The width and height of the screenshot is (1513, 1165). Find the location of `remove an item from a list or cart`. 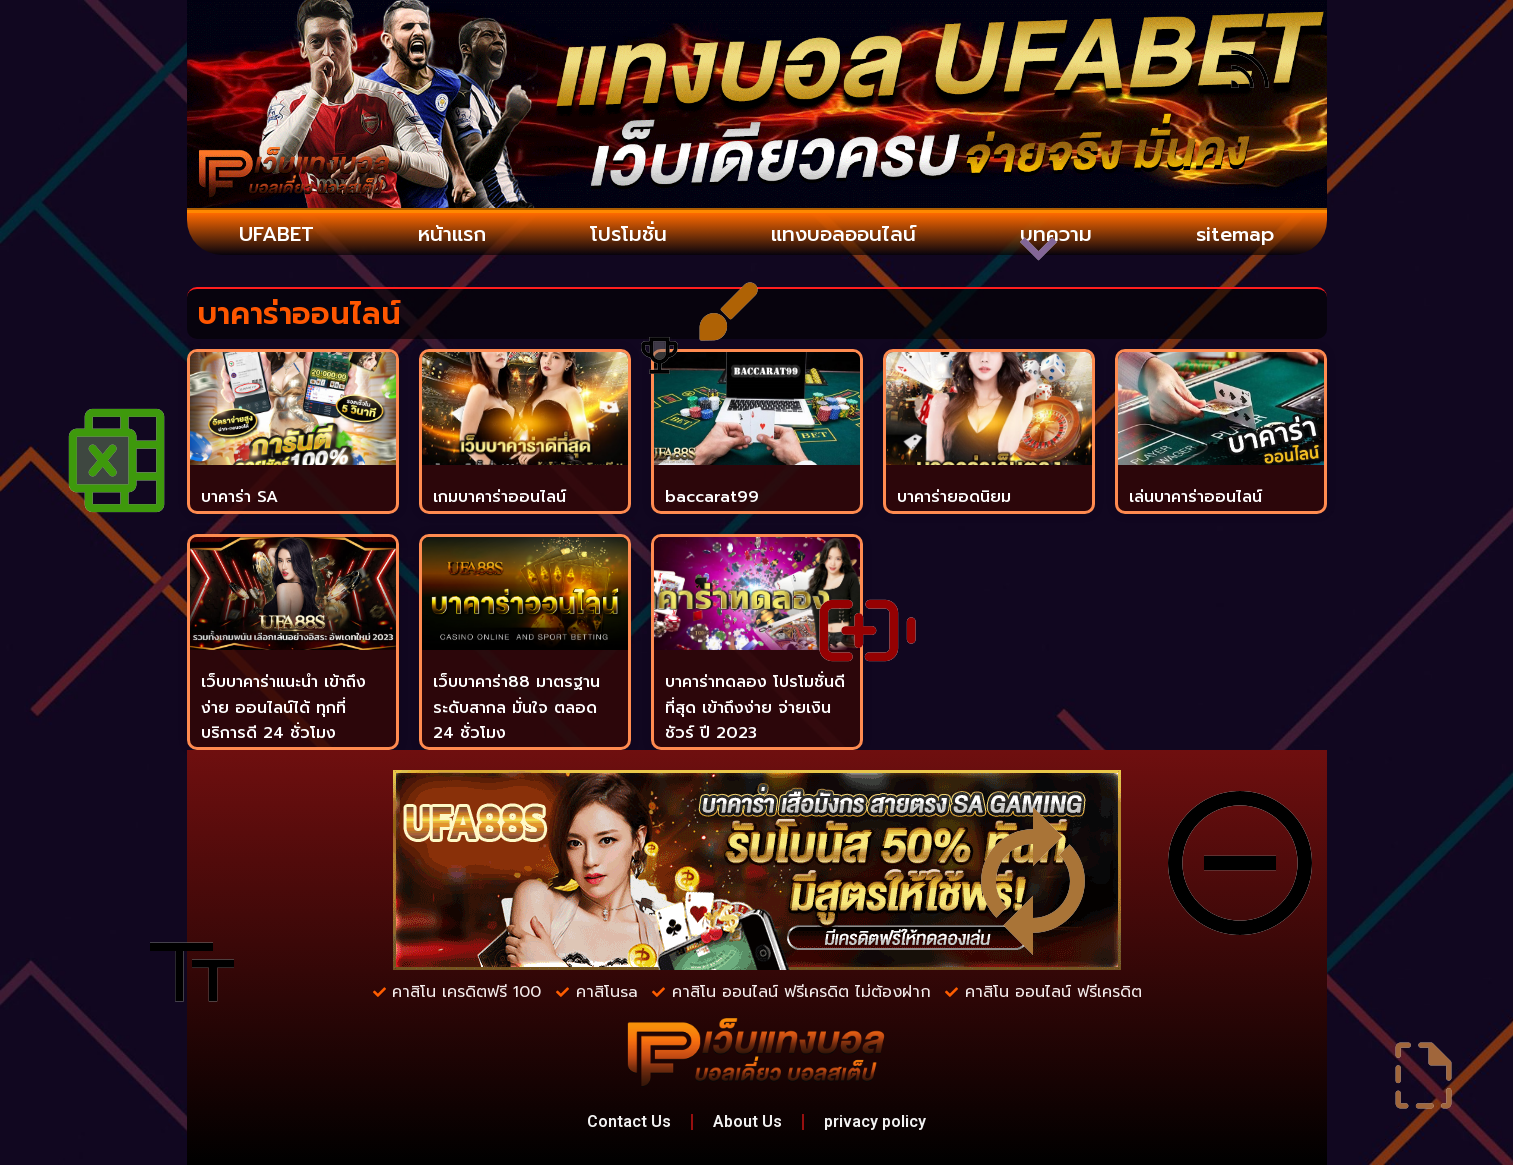

remove an item from a list or cart is located at coordinates (1240, 863).